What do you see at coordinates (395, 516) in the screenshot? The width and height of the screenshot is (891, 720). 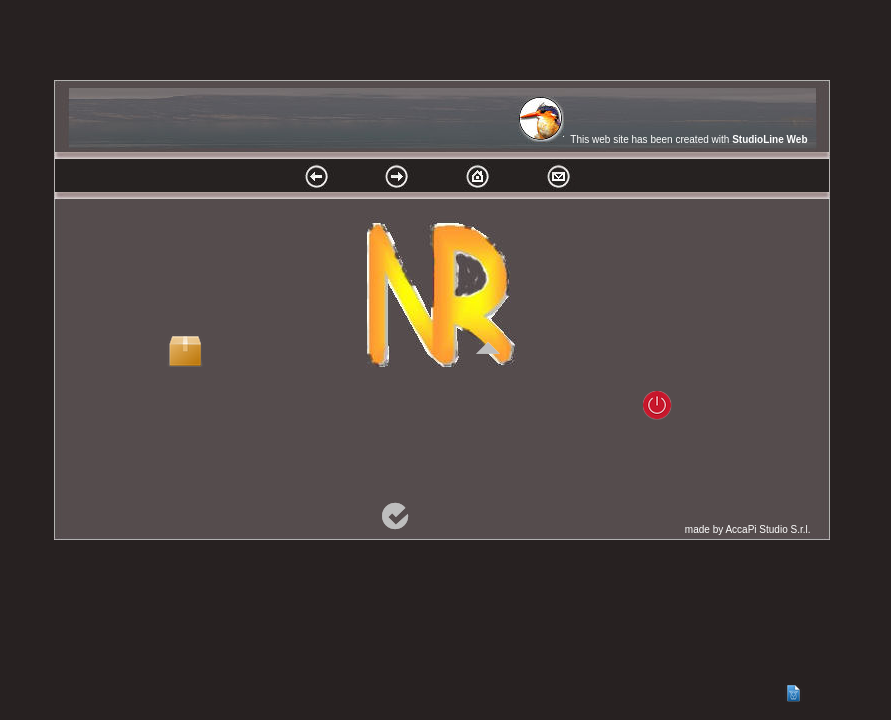 I see `indicates a default or selected item` at bounding box center [395, 516].